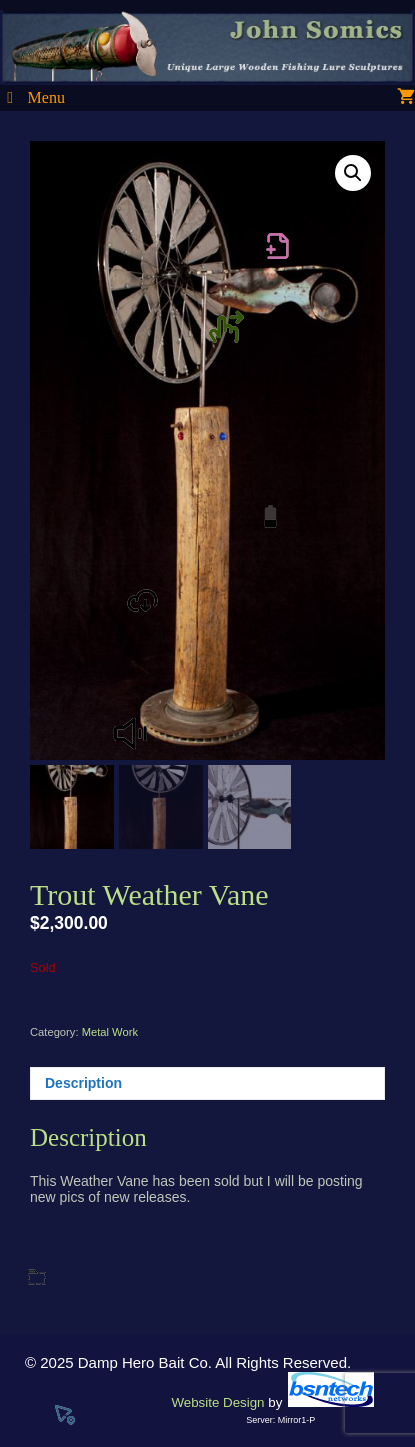 Image resolution: width=415 pixels, height=1447 pixels. I want to click on download from cloud storage, so click(142, 600).